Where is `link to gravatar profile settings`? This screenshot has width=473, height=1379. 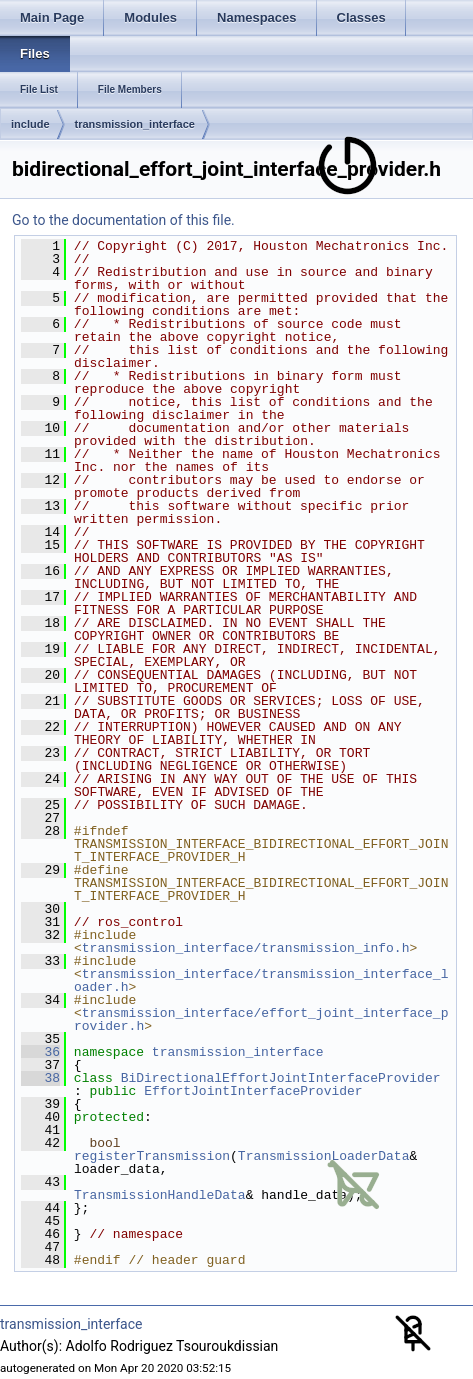 link to gravatar profile settings is located at coordinates (347, 165).